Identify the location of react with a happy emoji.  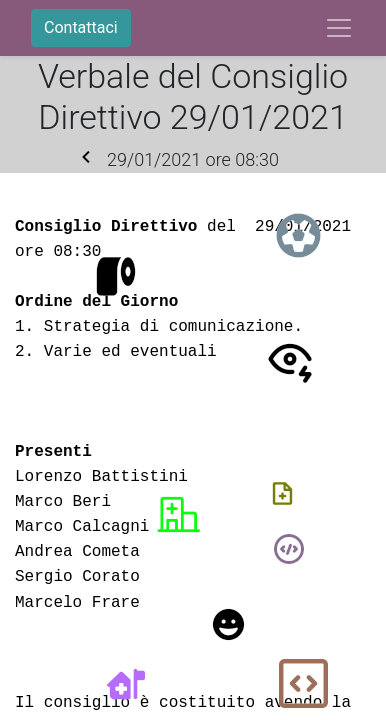
(228, 624).